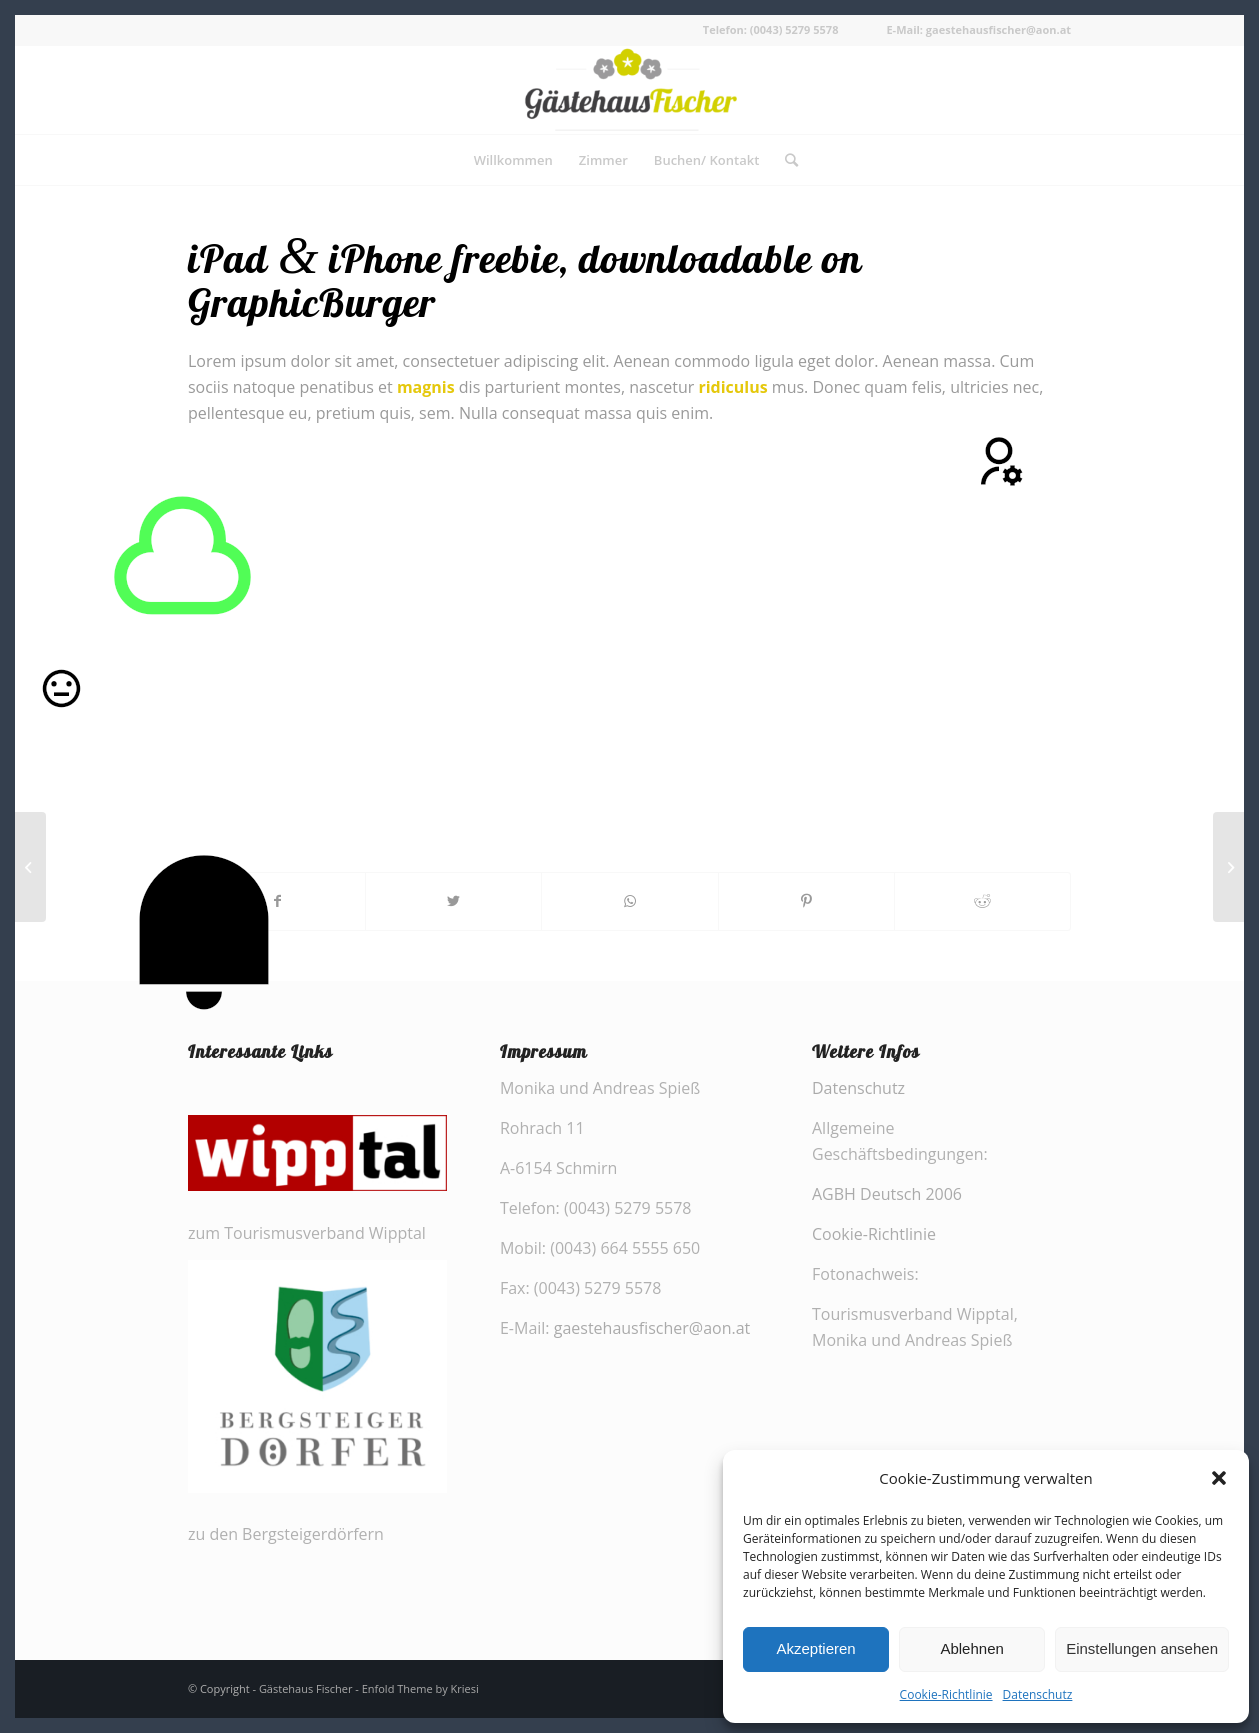 The height and width of the screenshot is (1733, 1259). What do you see at coordinates (182, 558) in the screenshot?
I see `indicates cloudy weather conditions` at bounding box center [182, 558].